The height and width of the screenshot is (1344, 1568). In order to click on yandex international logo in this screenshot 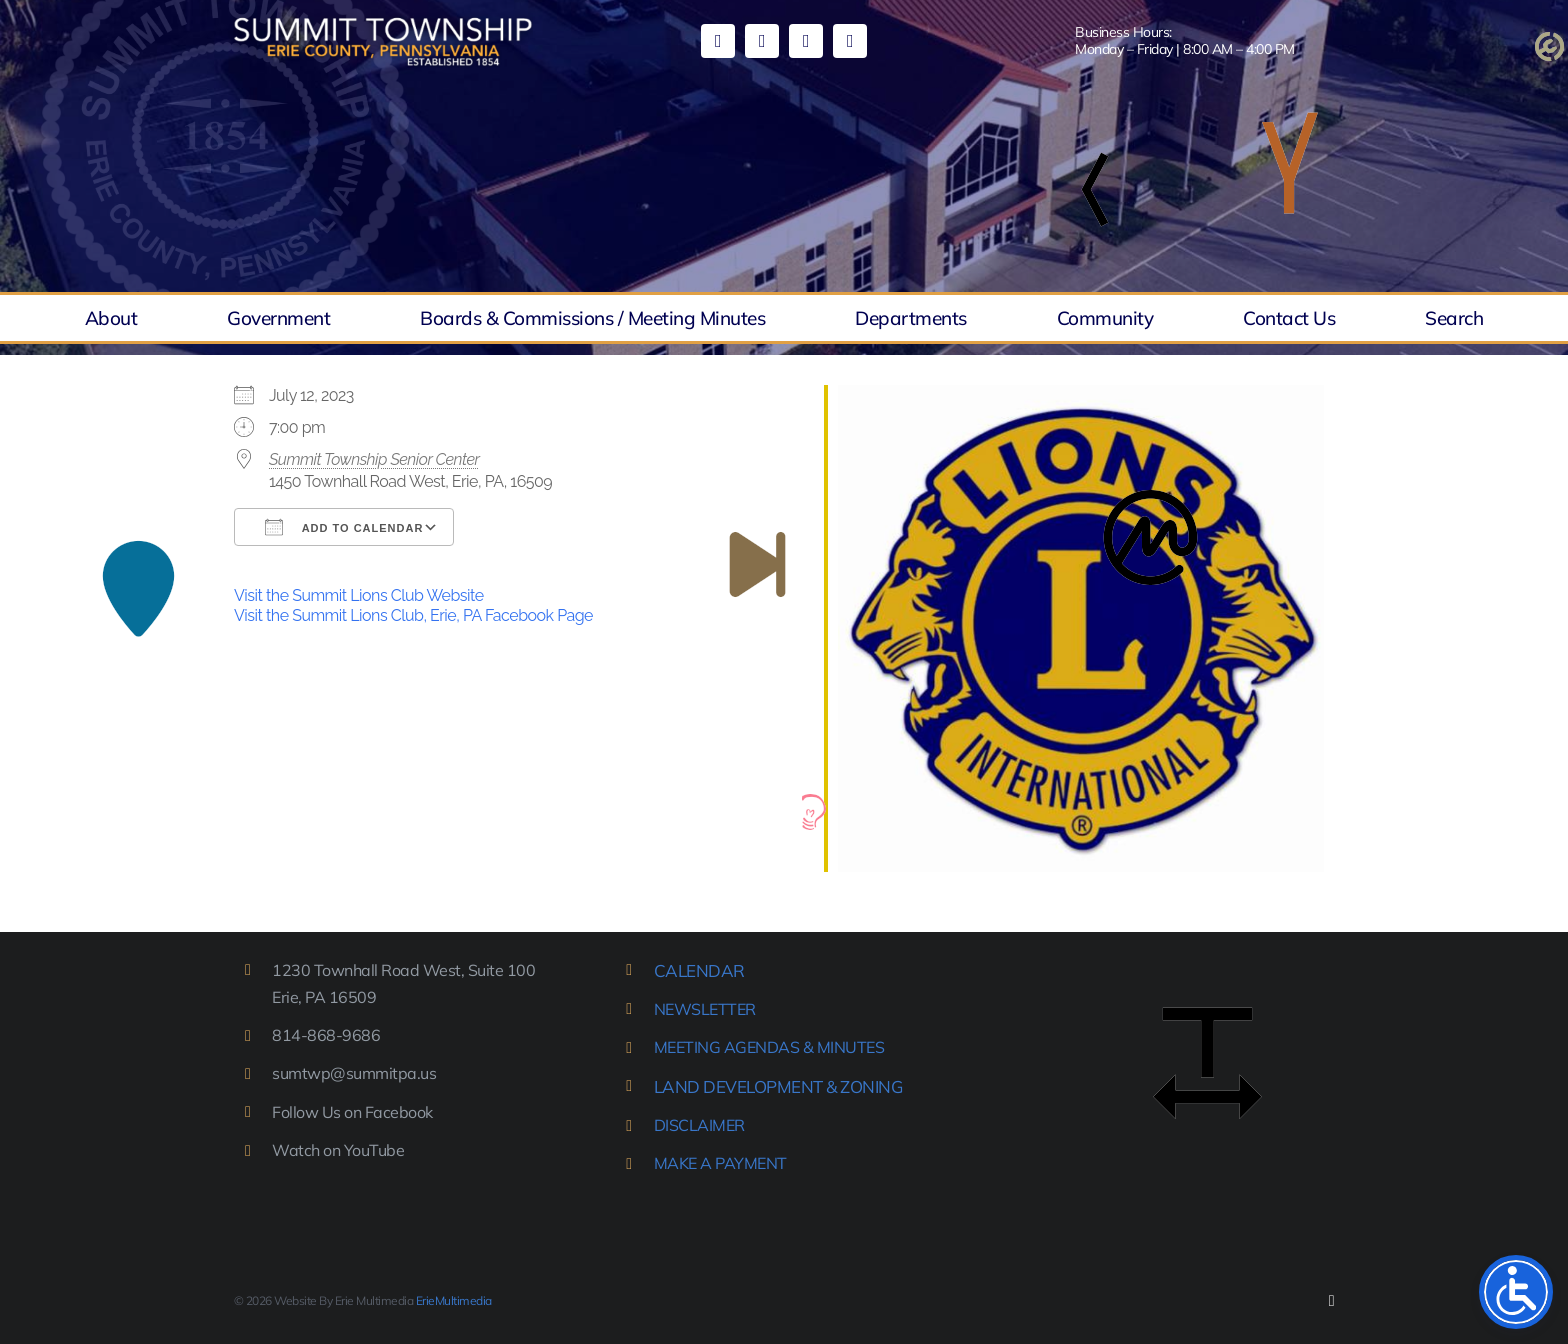, I will do `click(1290, 163)`.